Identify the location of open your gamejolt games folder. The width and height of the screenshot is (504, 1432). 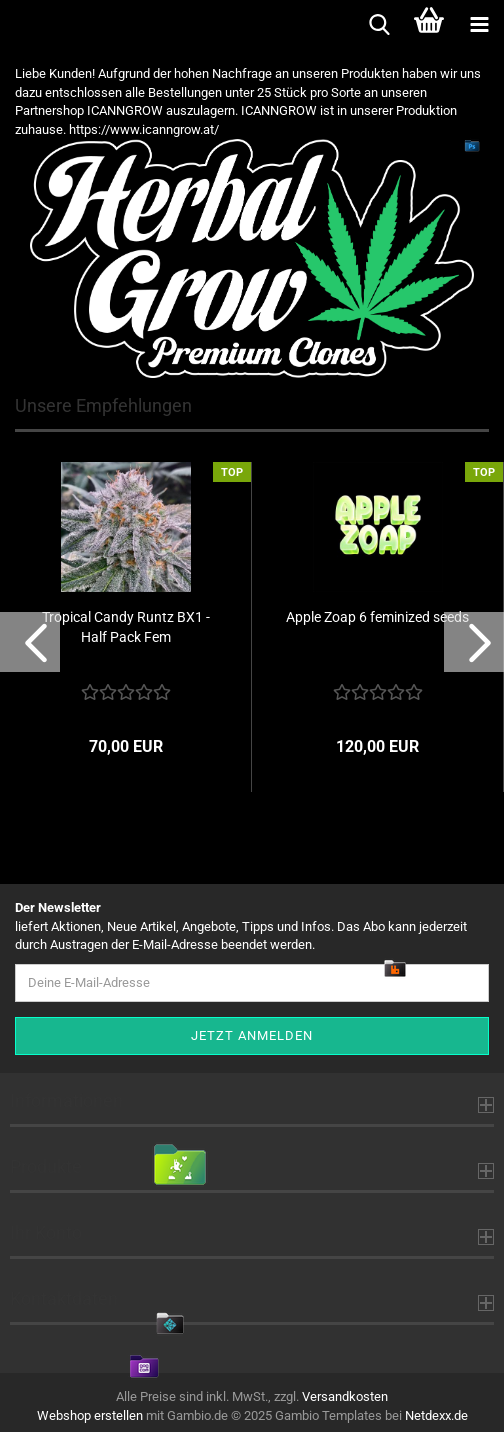
(180, 1166).